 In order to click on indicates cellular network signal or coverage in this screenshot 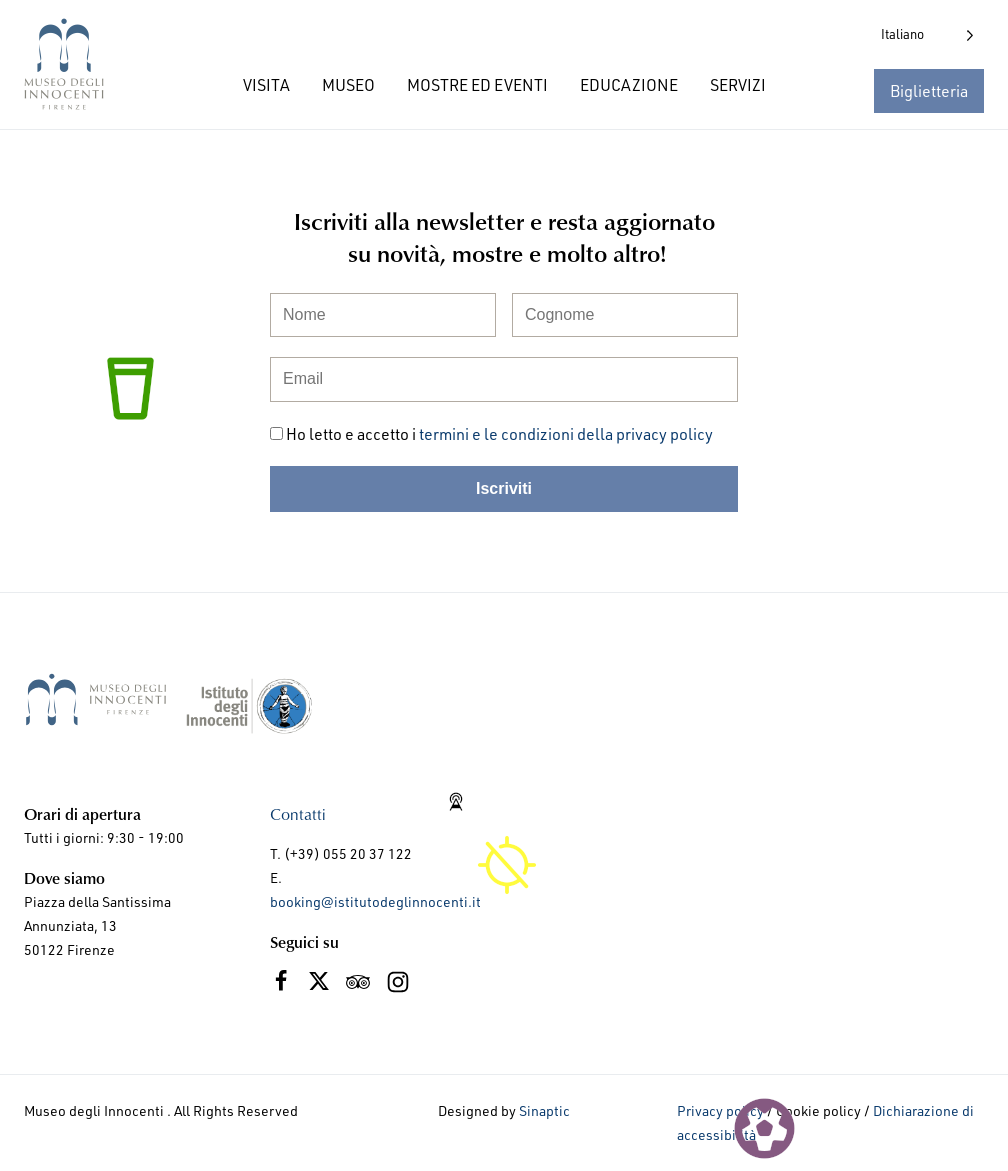, I will do `click(456, 802)`.